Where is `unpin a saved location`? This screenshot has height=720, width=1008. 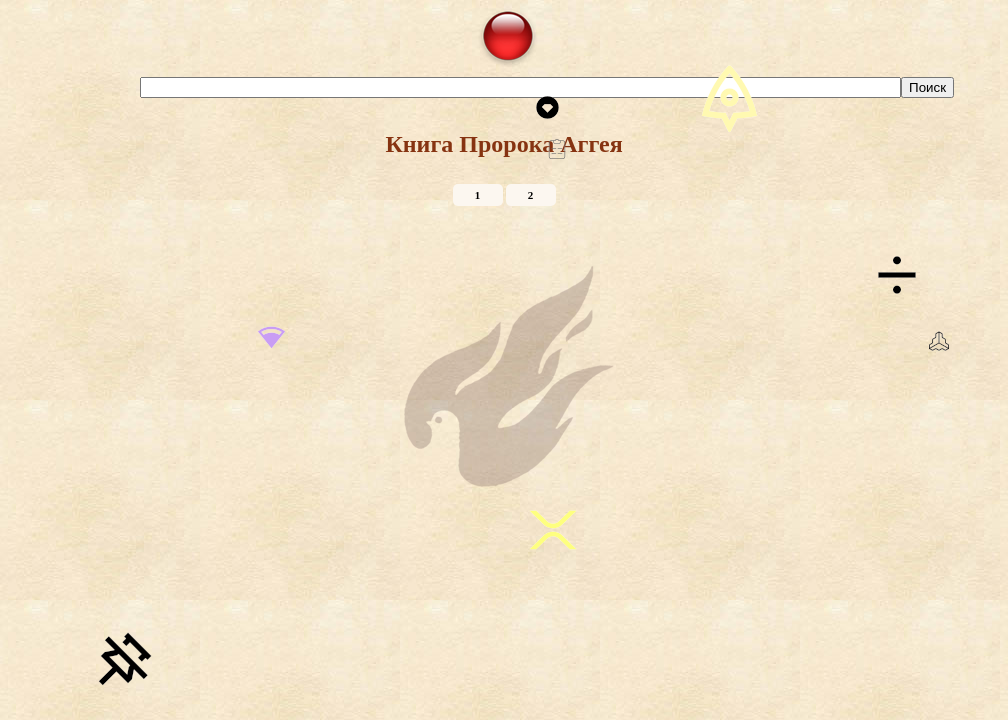 unpin a saved location is located at coordinates (123, 661).